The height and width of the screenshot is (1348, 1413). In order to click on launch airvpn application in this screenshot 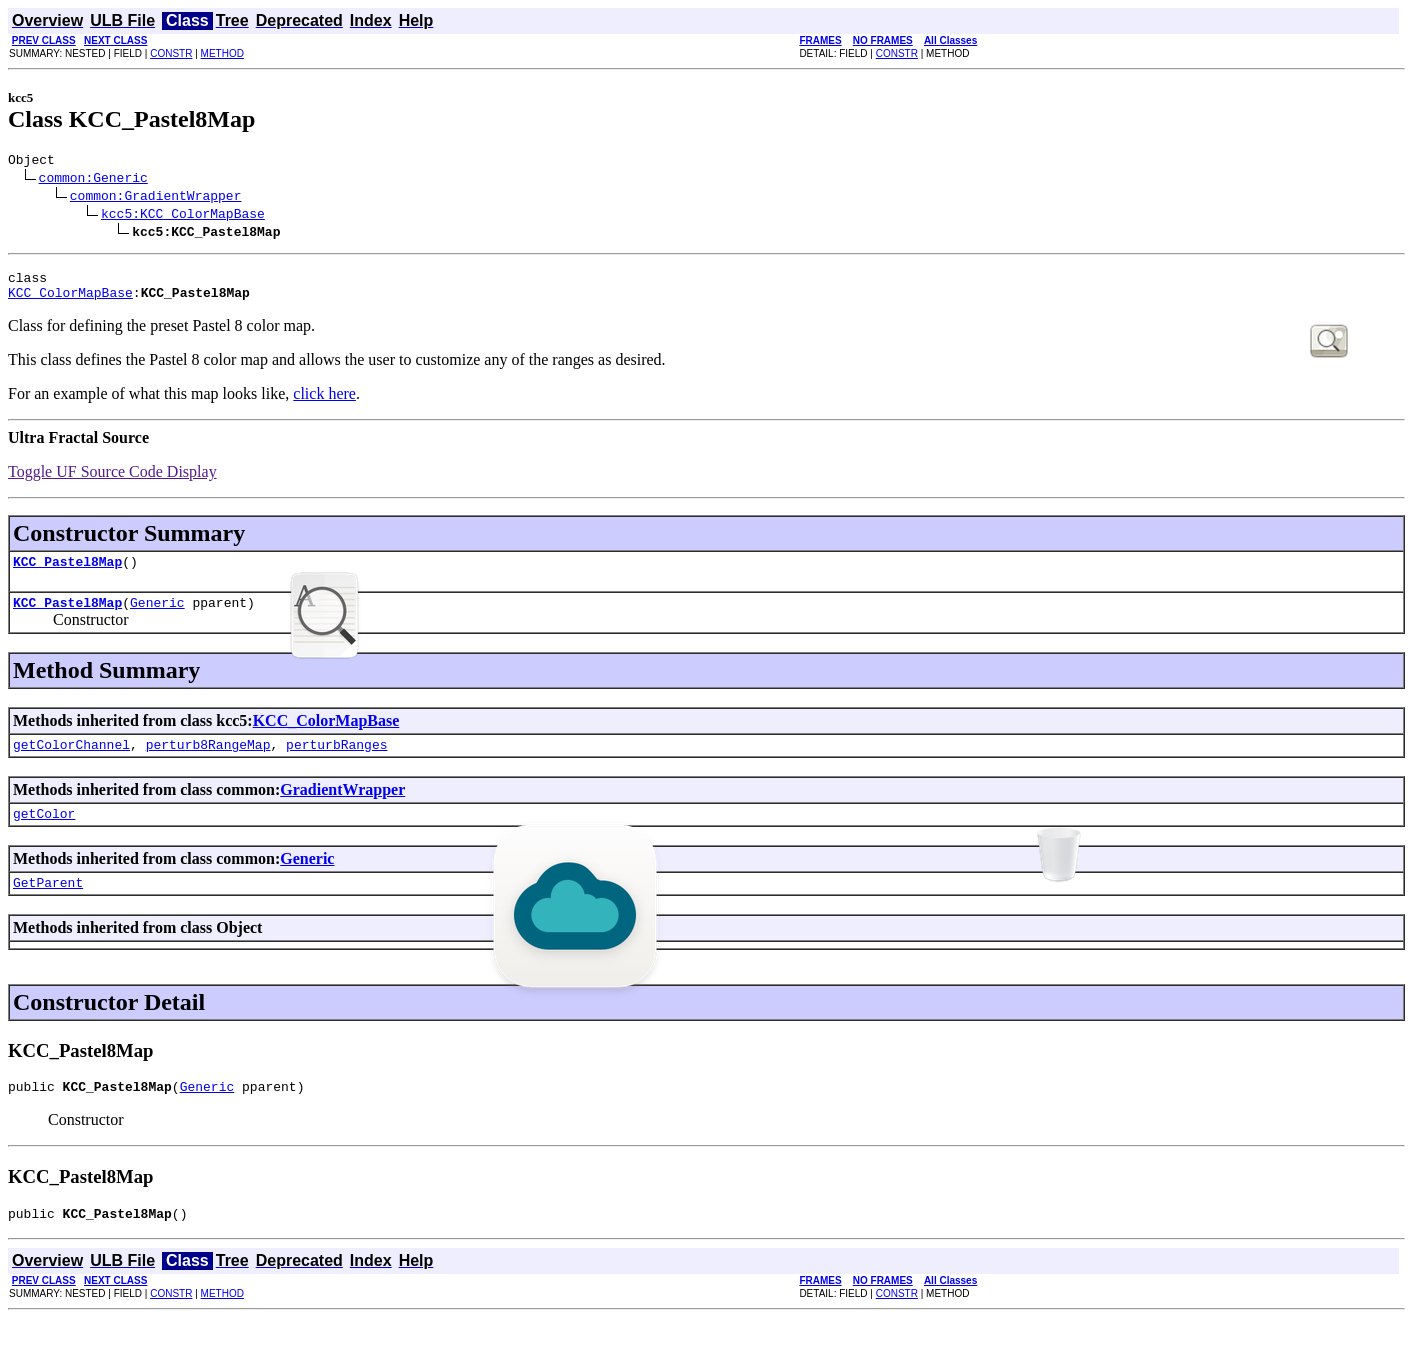, I will do `click(575, 906)`.